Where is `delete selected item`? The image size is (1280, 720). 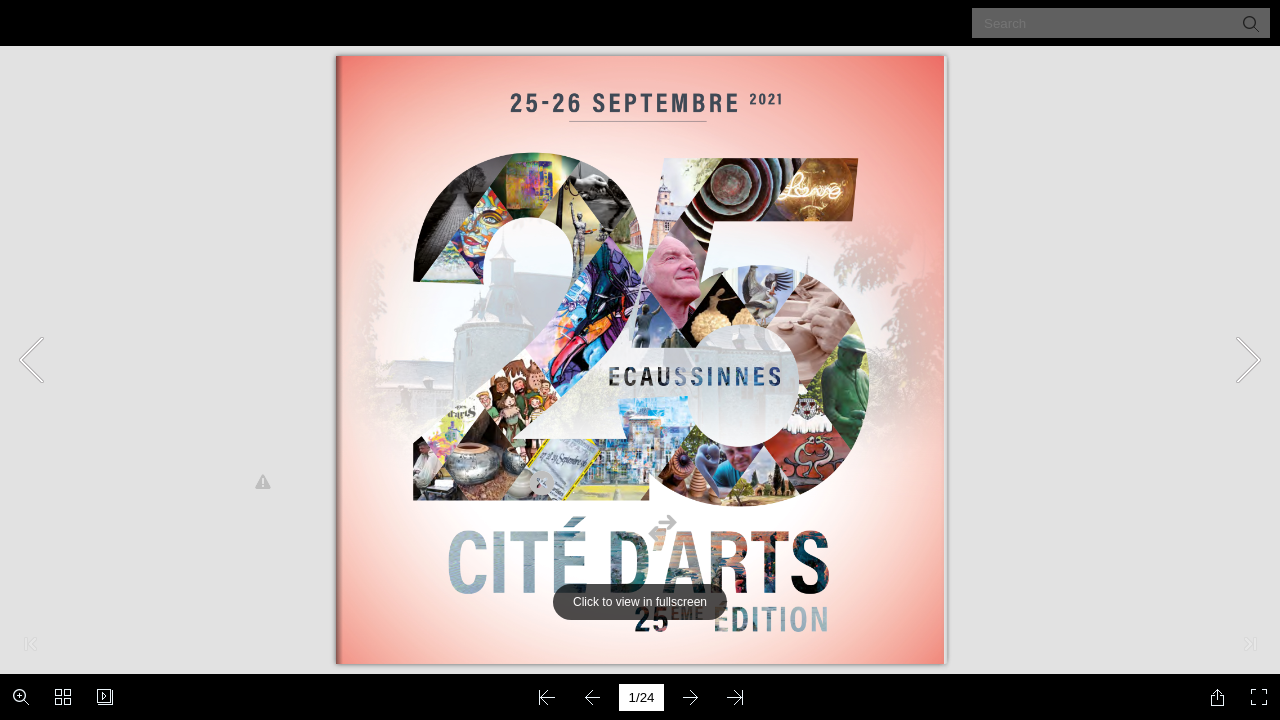
delete selected item is located at coordinates (542, 483).